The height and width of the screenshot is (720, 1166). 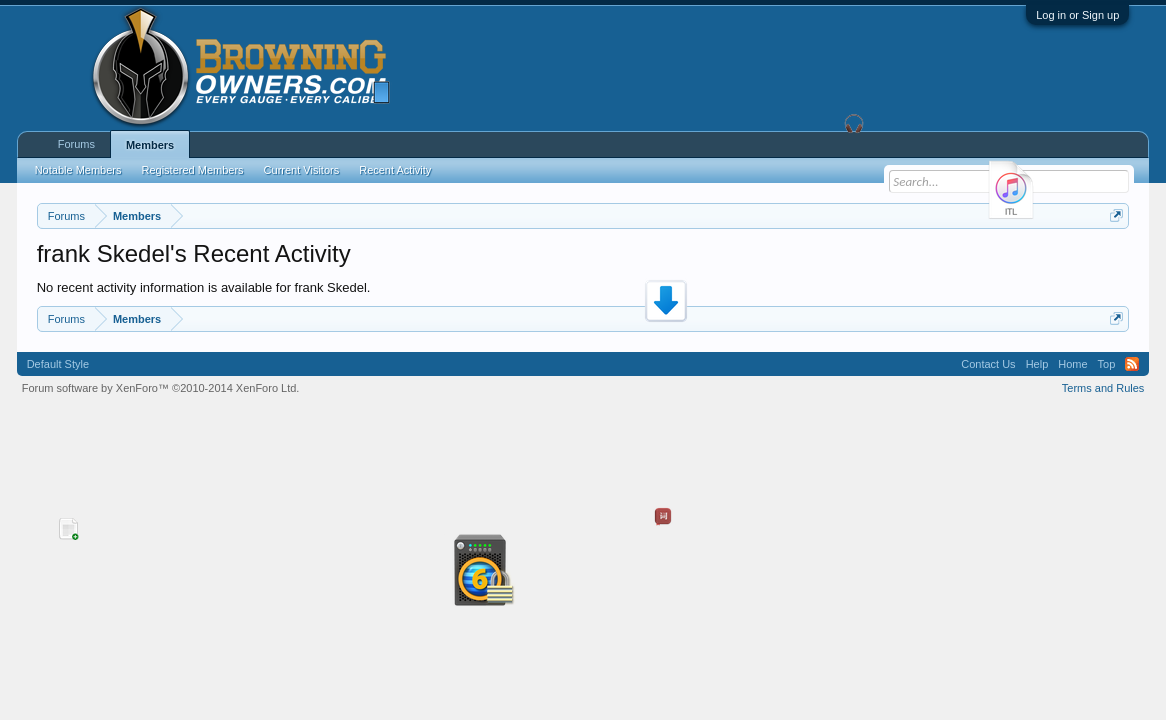 What do you see at coordinates (480, 570) in the screenshot?
I see `locked RAID 6 storage array` at bounding box center [480, 570].